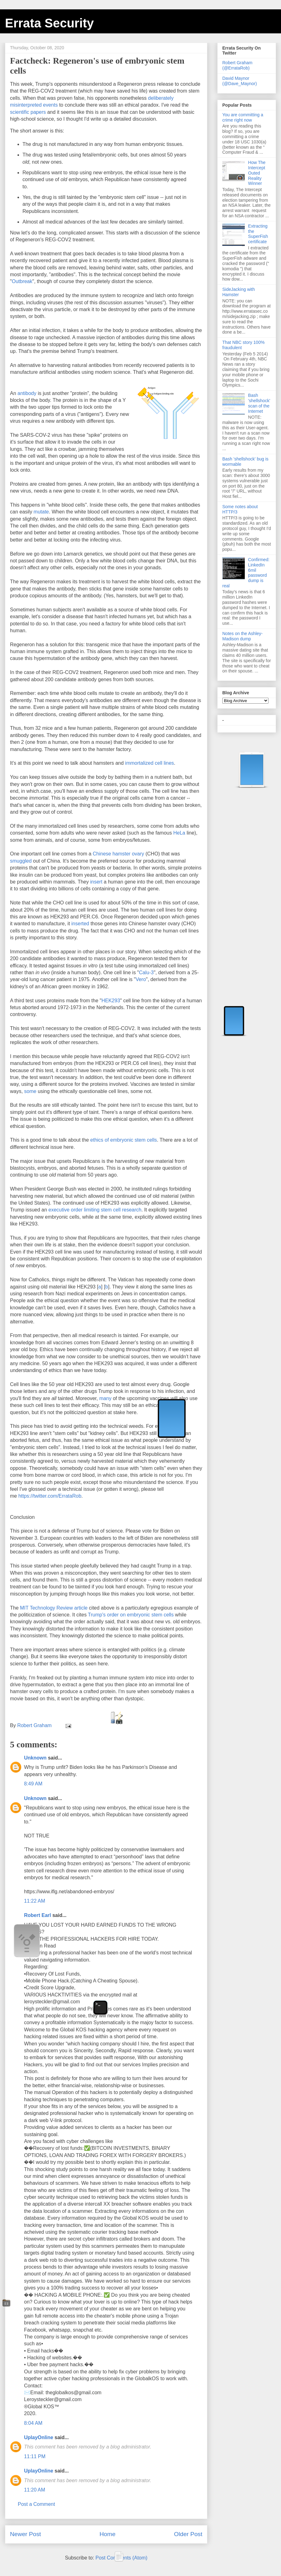 The height and width of the screenshot is (2576, 281). I want to click on iPad Pro device connected to your system, so click(172, 1419).